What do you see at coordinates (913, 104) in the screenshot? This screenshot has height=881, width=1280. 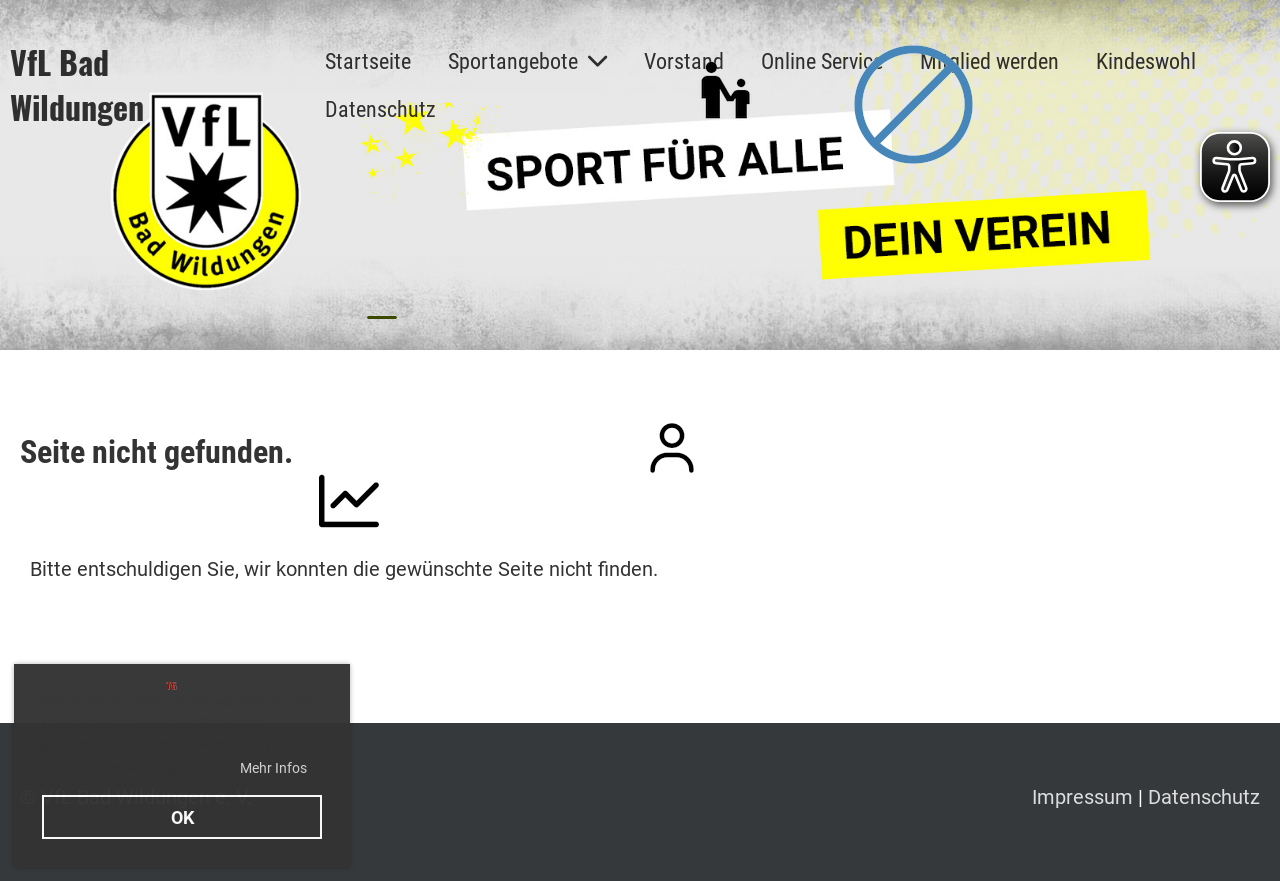 I see `indicates a blocked or prohibited action` at bounding box center [913, 104].